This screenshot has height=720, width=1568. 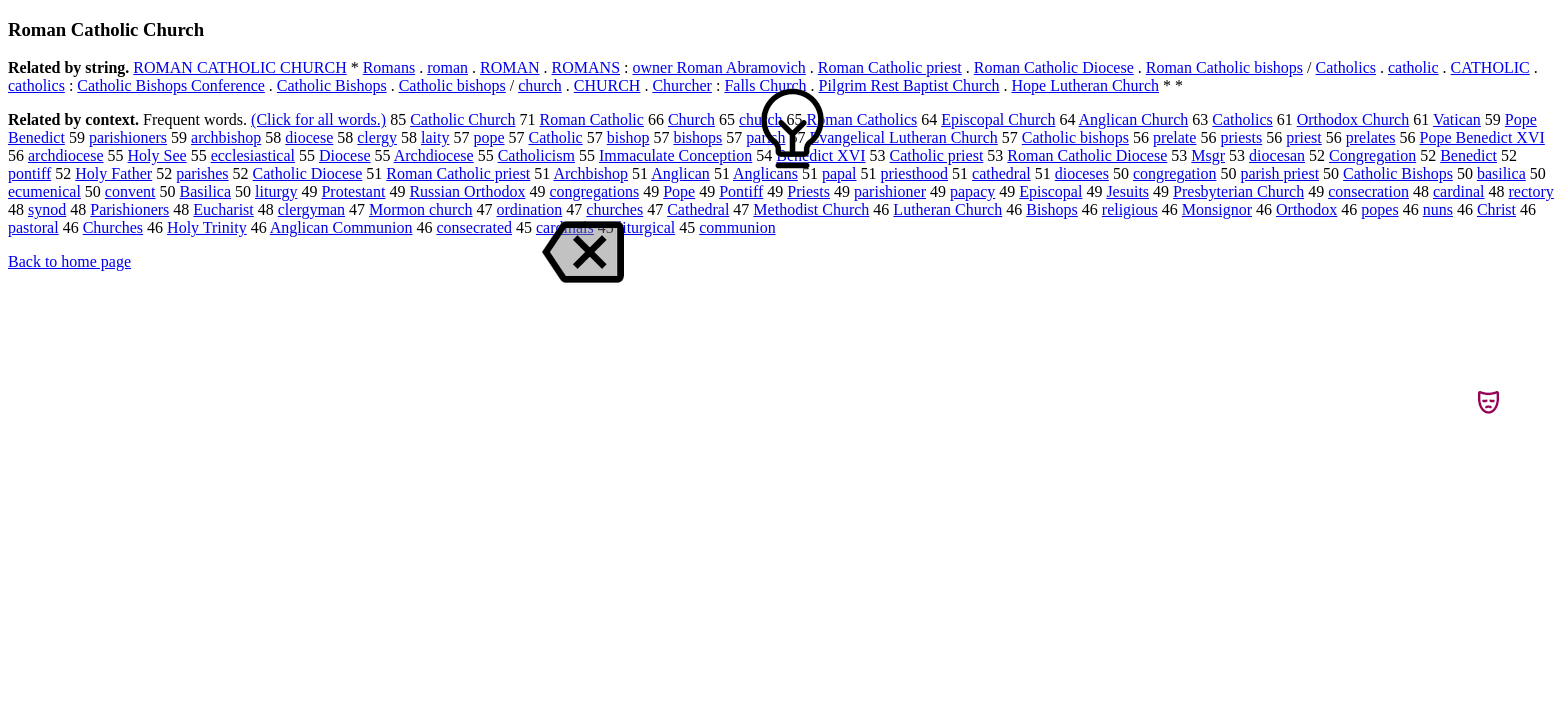 I want to click on indicates sad or negative emotion, so click(x=1488, y=401).